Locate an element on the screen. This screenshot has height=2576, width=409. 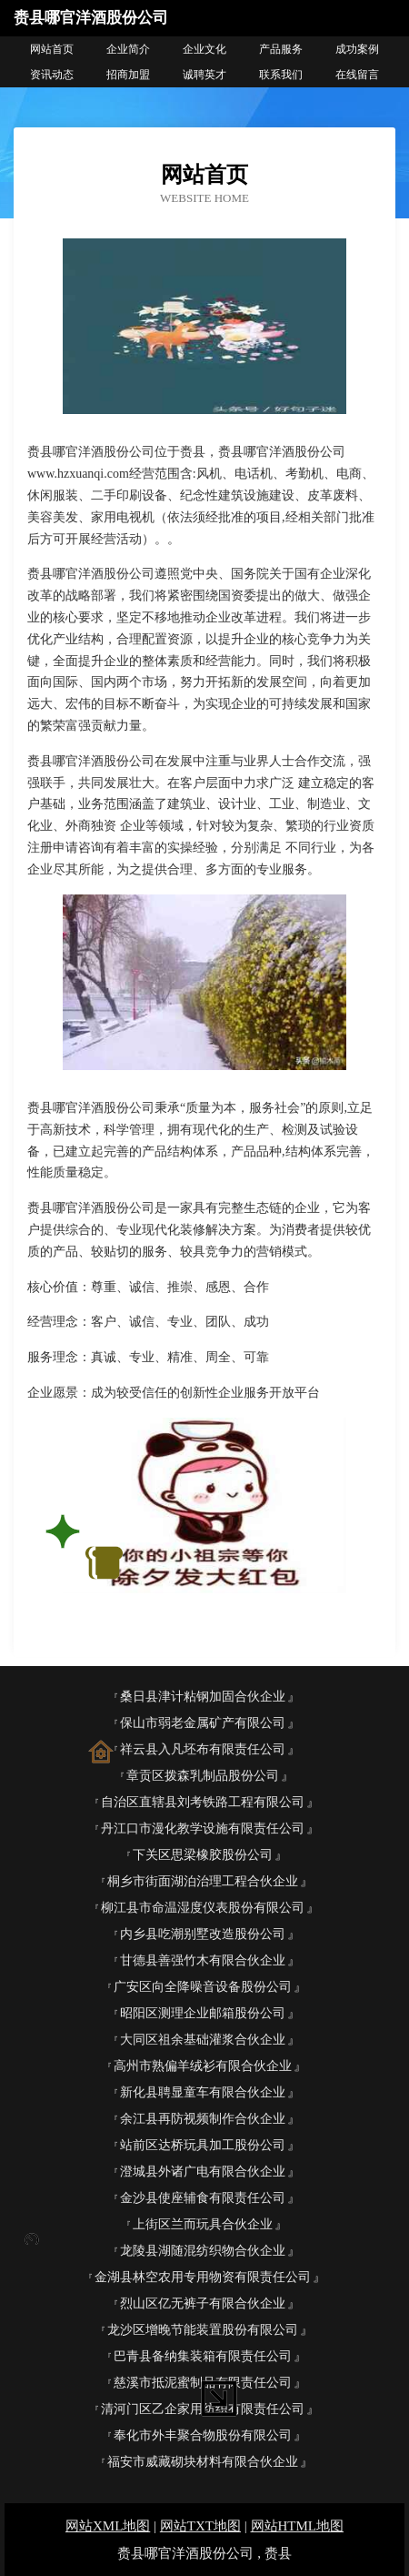
access home settings is located at coordinates (101, 1753).